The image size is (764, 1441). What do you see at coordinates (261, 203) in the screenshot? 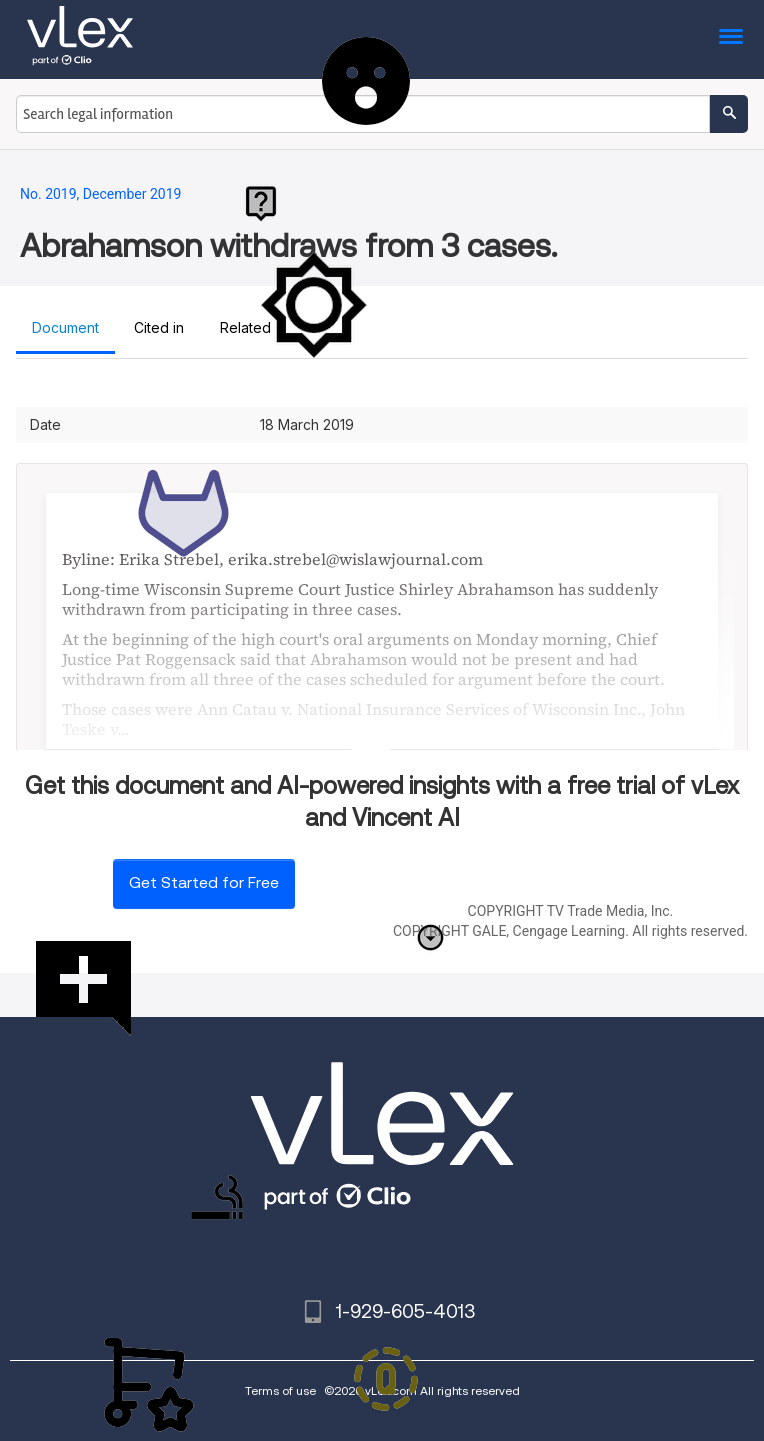
I see `access live help or support chat` at bounding box center [261, 203].